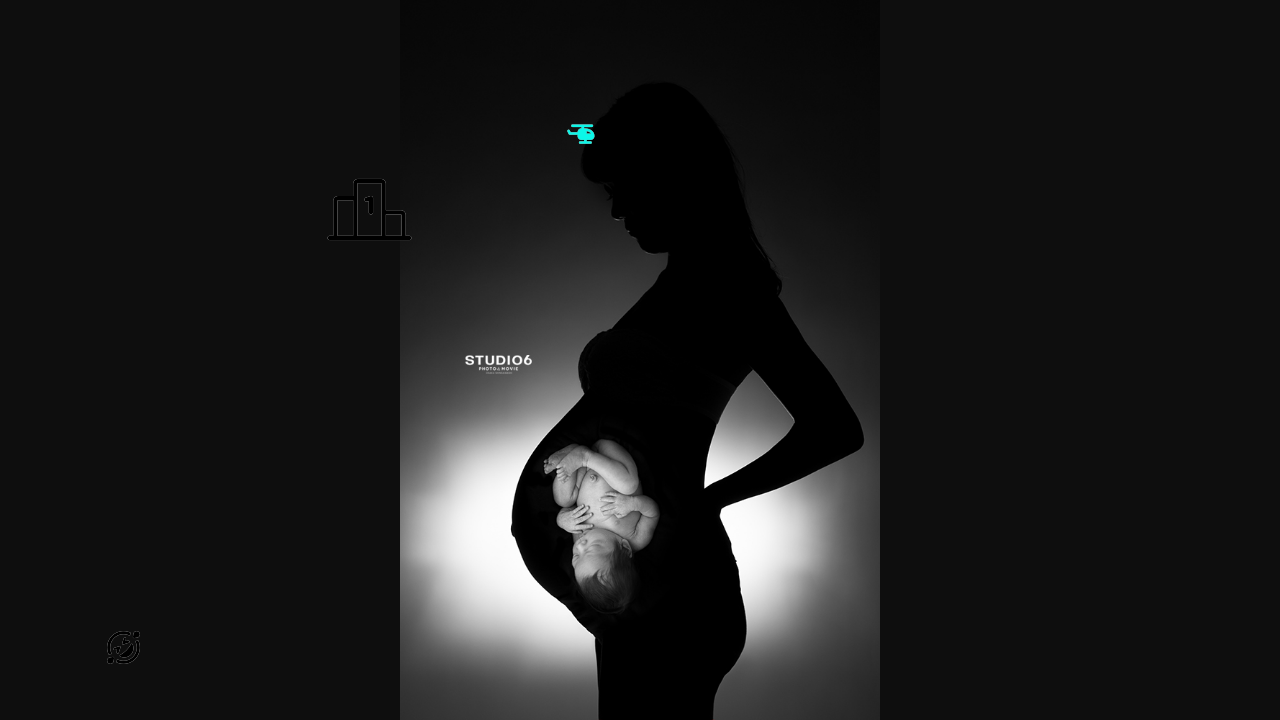 The height and width of the screenshot is (720, 1280). What do you see at coordinates (369, 209) in the screenshot?
I see `view leaderboard or rankings` at bounding box center [369, 209].